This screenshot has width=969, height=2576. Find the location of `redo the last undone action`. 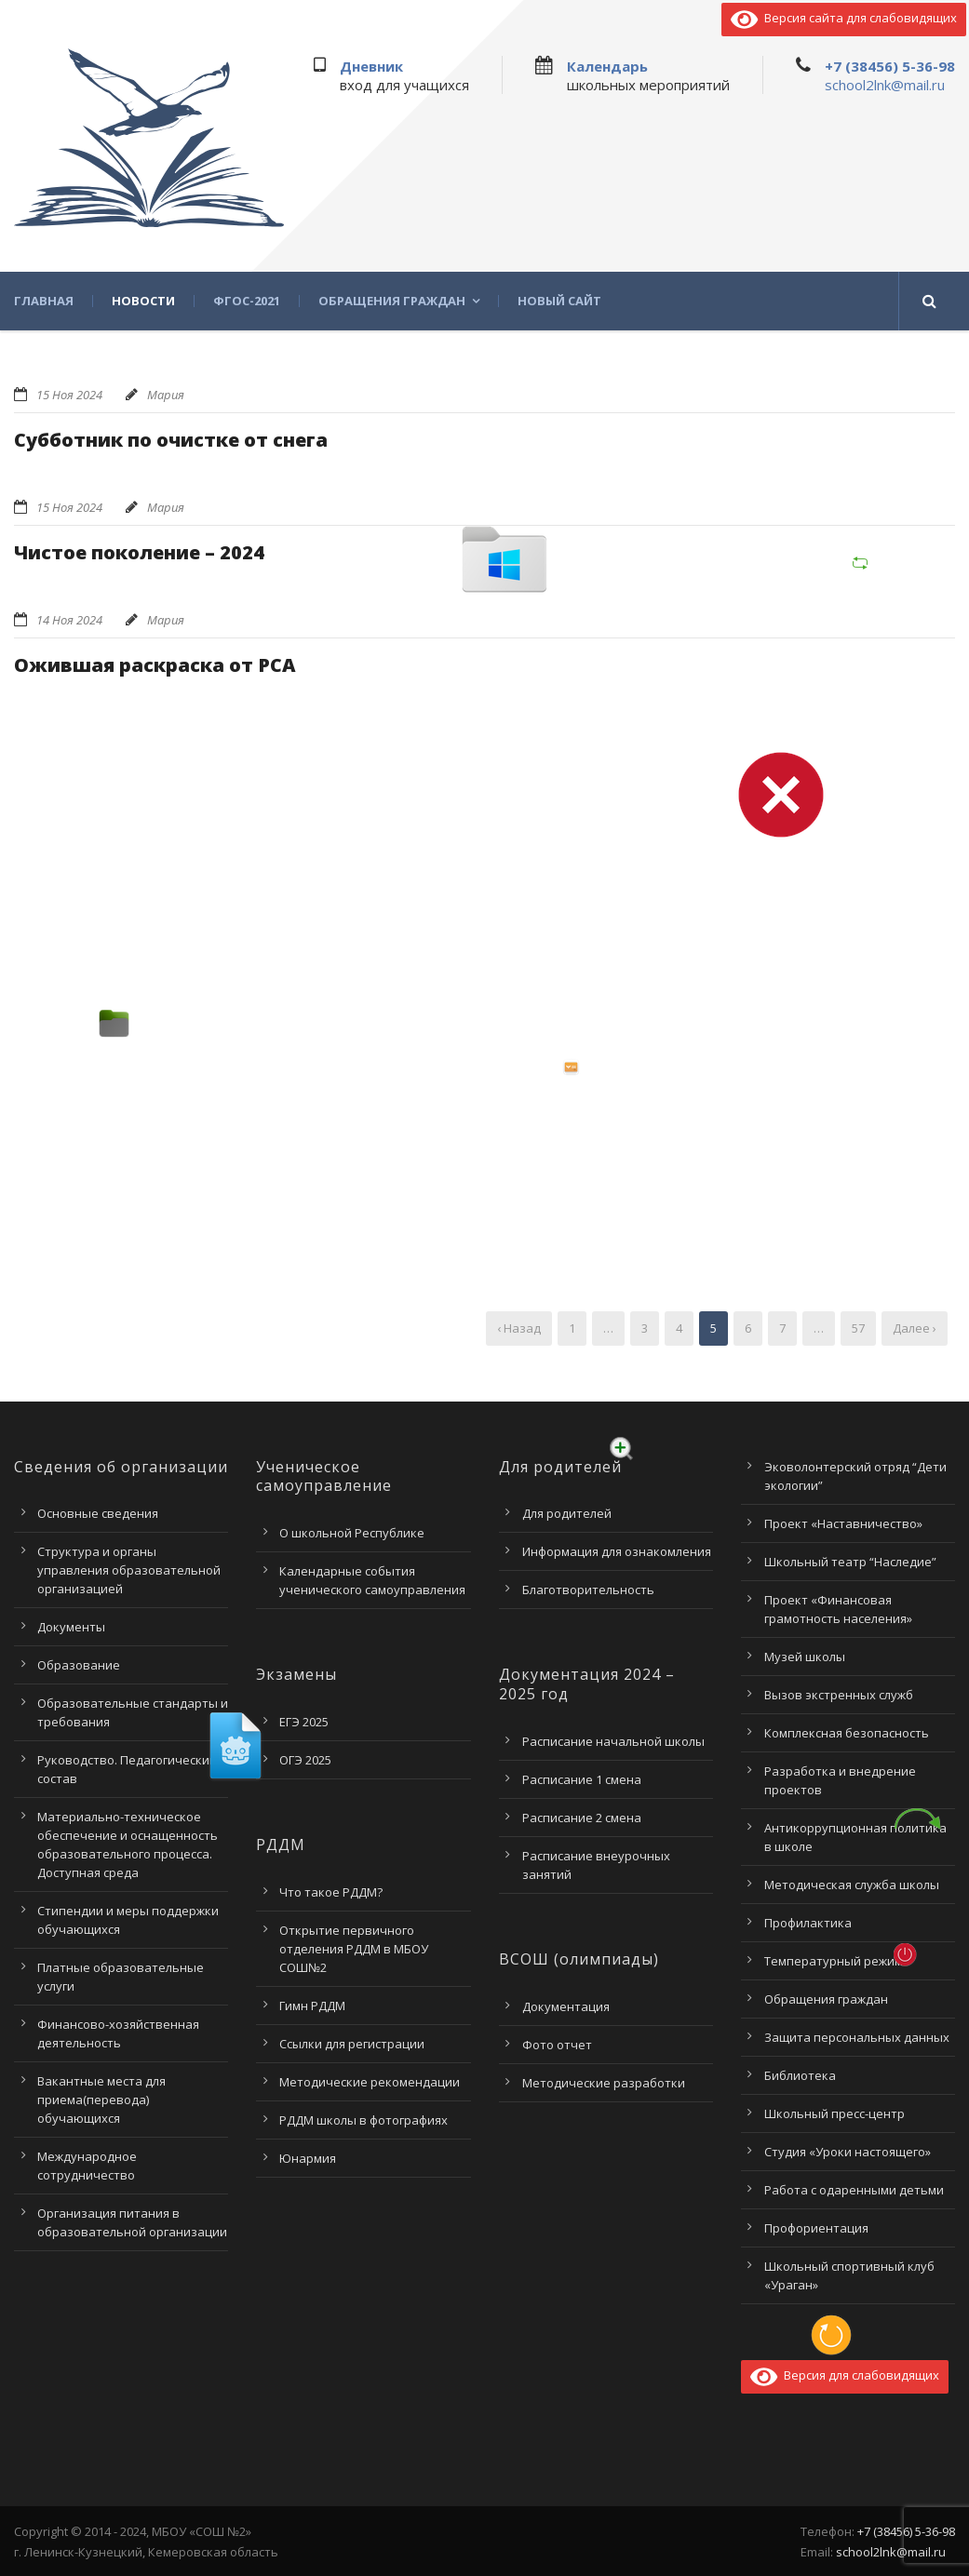

redo the last undone action is located at coordinates (918, 1818).